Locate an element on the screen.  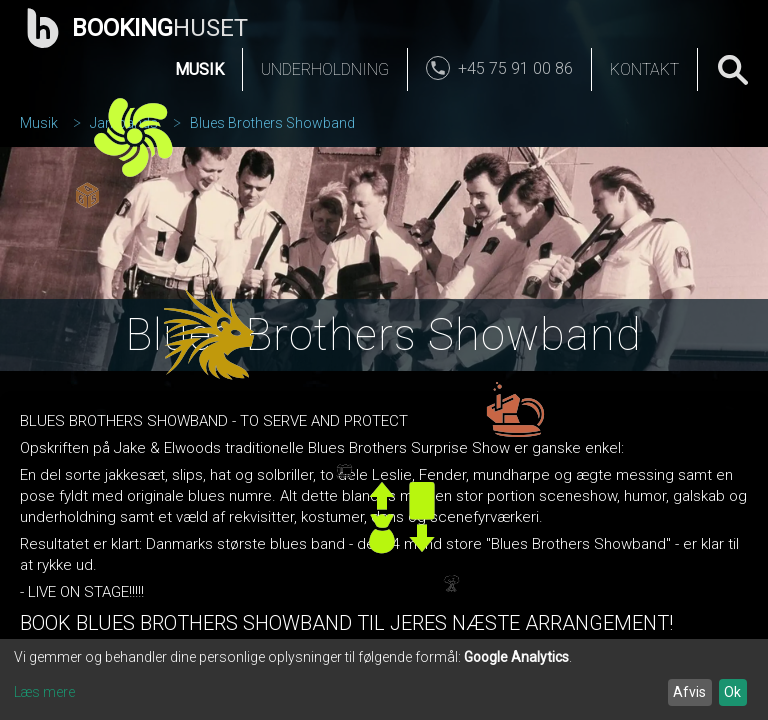
purchase in-game cards or items is located at coordinates (402, 517).